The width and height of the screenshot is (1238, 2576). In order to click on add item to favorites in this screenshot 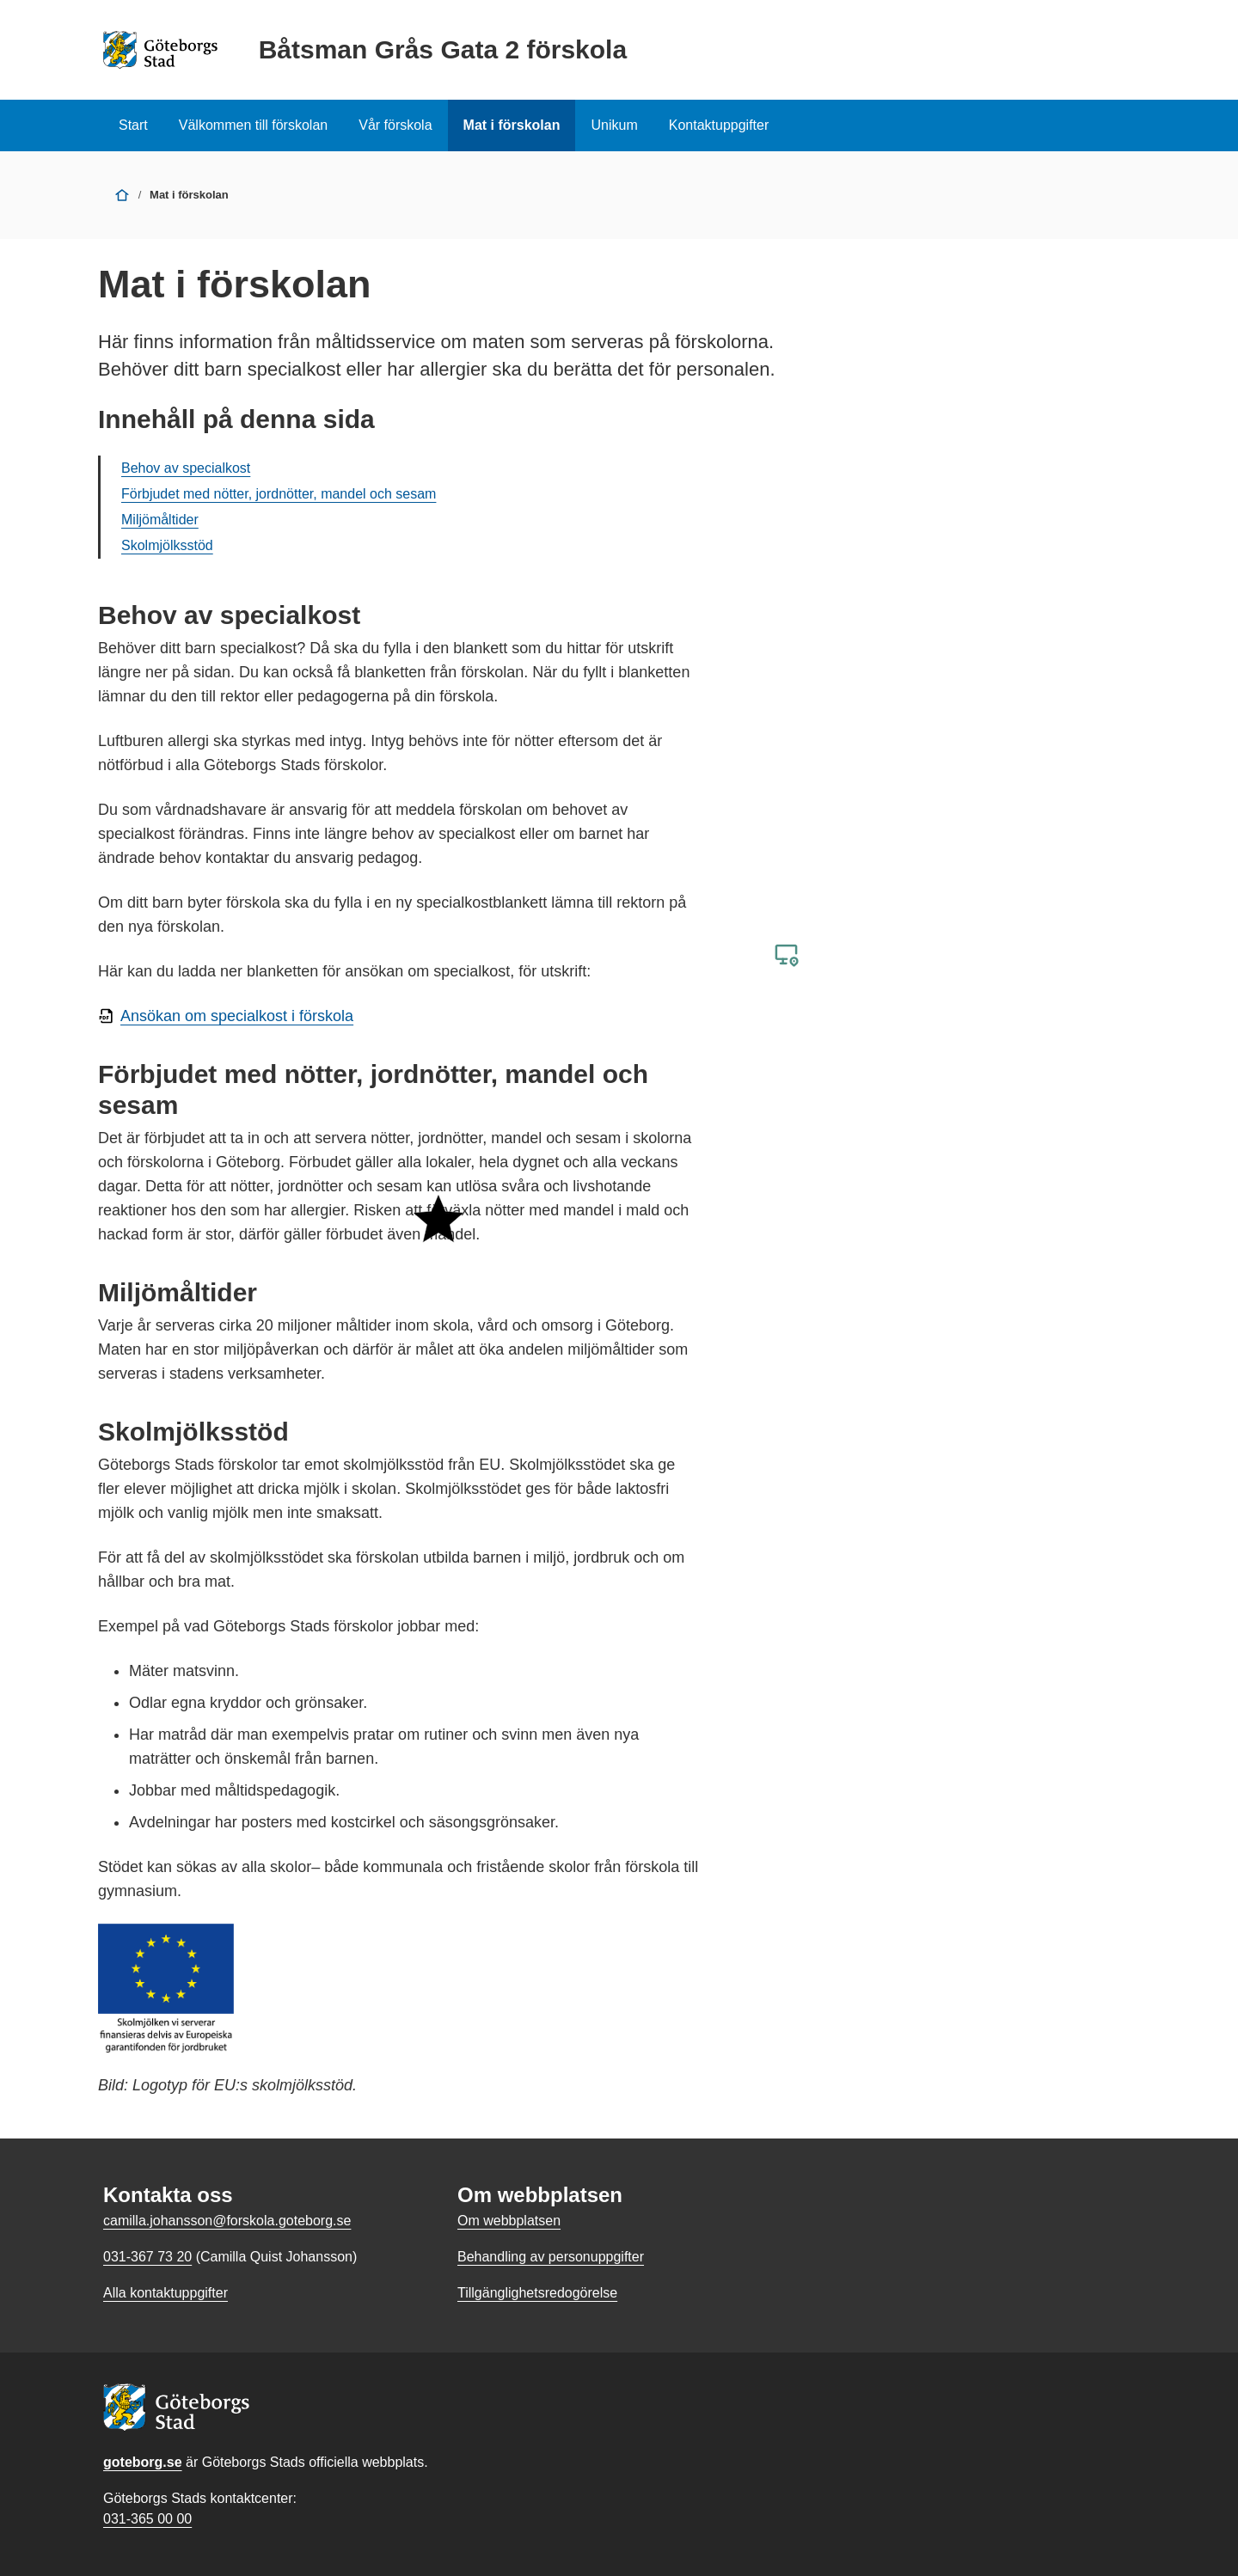, I will do `click(438, 1220)`.